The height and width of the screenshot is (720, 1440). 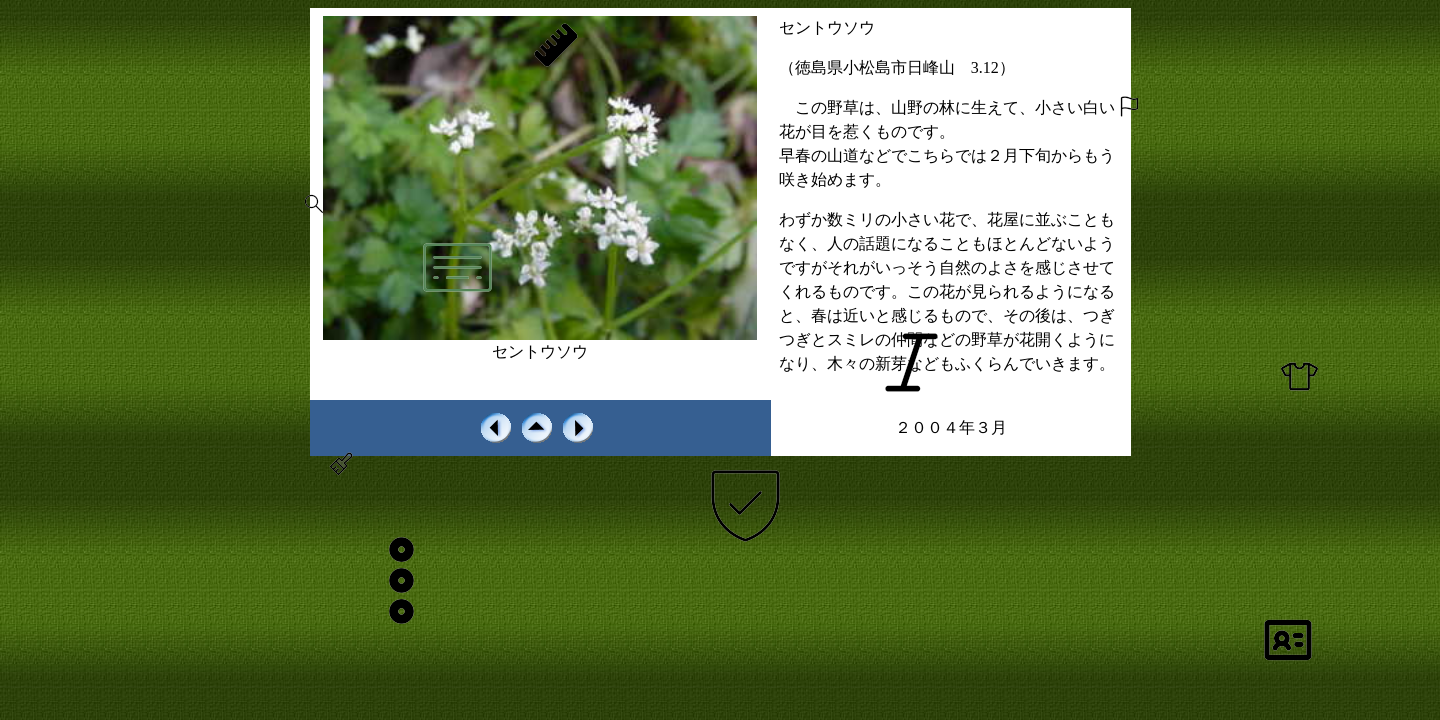 I want to click on access measurement tools, so click(x=556, y=45).